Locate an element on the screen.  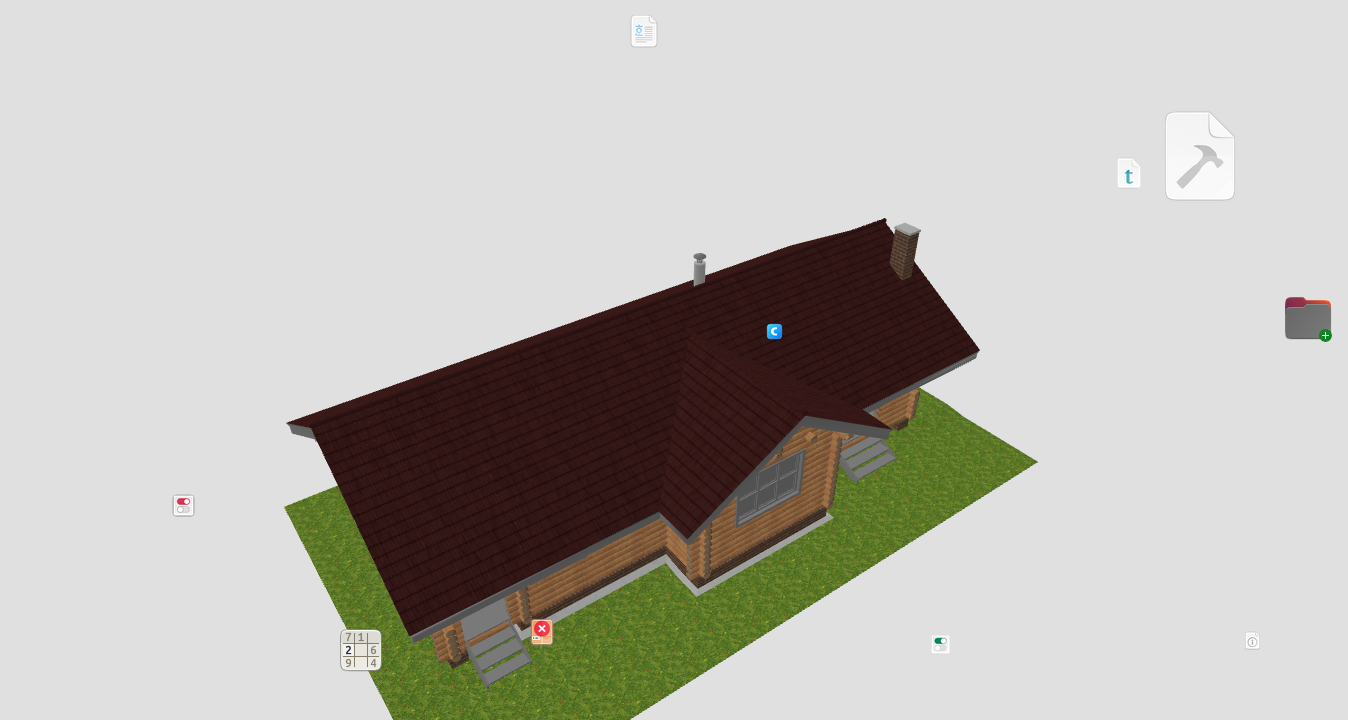
makefile document for build automation is located at coordinates (1200, 156).